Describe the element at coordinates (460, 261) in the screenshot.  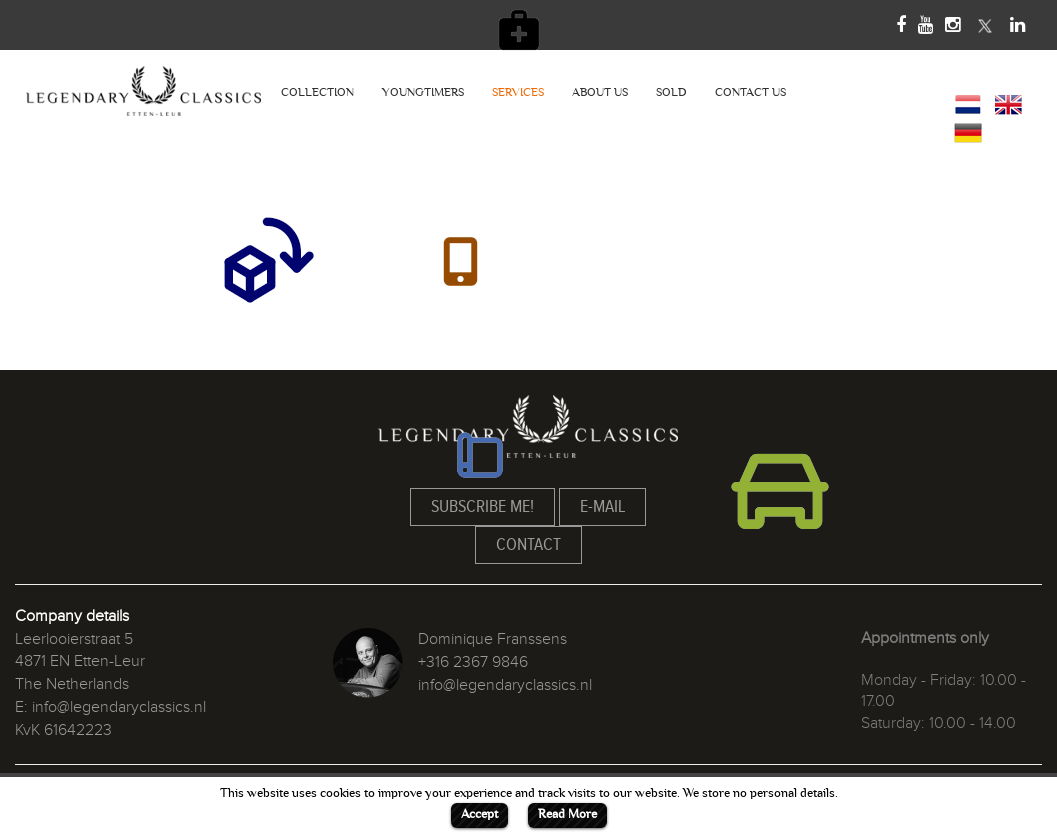
I see `call or text from mobile device` at that location.